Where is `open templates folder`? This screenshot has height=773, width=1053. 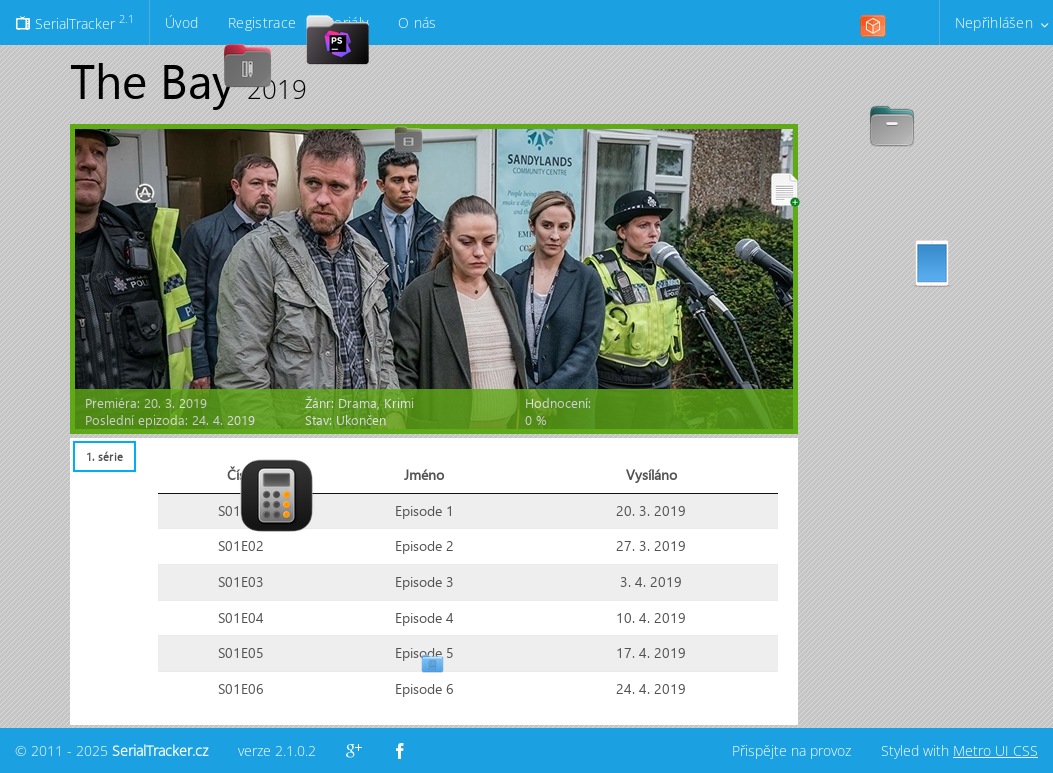
open templates folder is located at coordinates (247, 65).